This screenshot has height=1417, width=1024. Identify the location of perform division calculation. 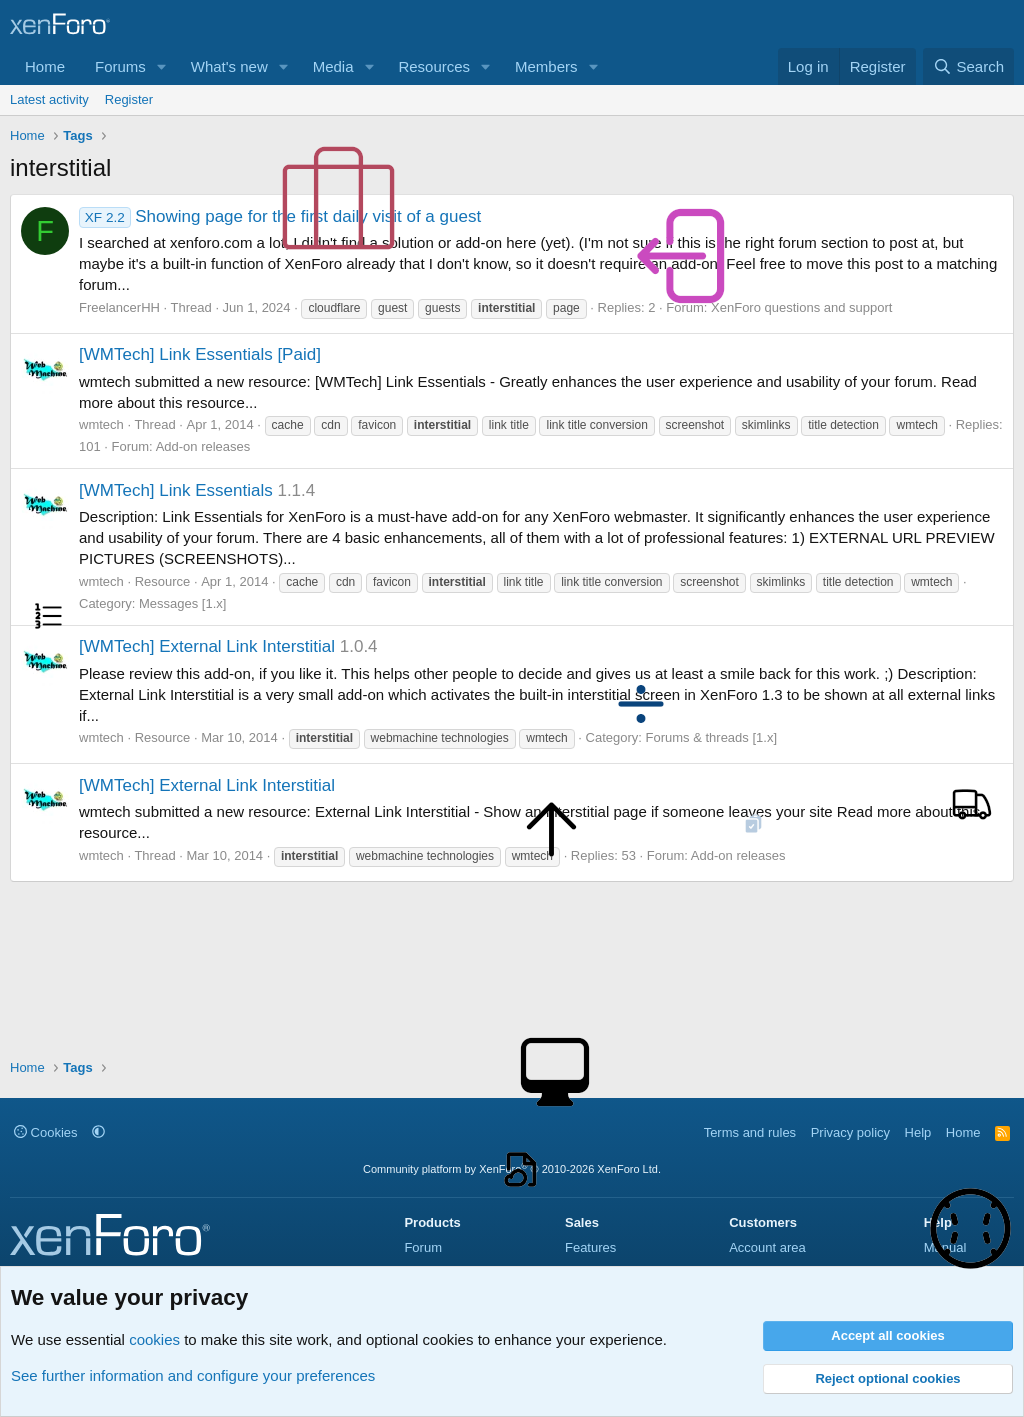
(641, 704).